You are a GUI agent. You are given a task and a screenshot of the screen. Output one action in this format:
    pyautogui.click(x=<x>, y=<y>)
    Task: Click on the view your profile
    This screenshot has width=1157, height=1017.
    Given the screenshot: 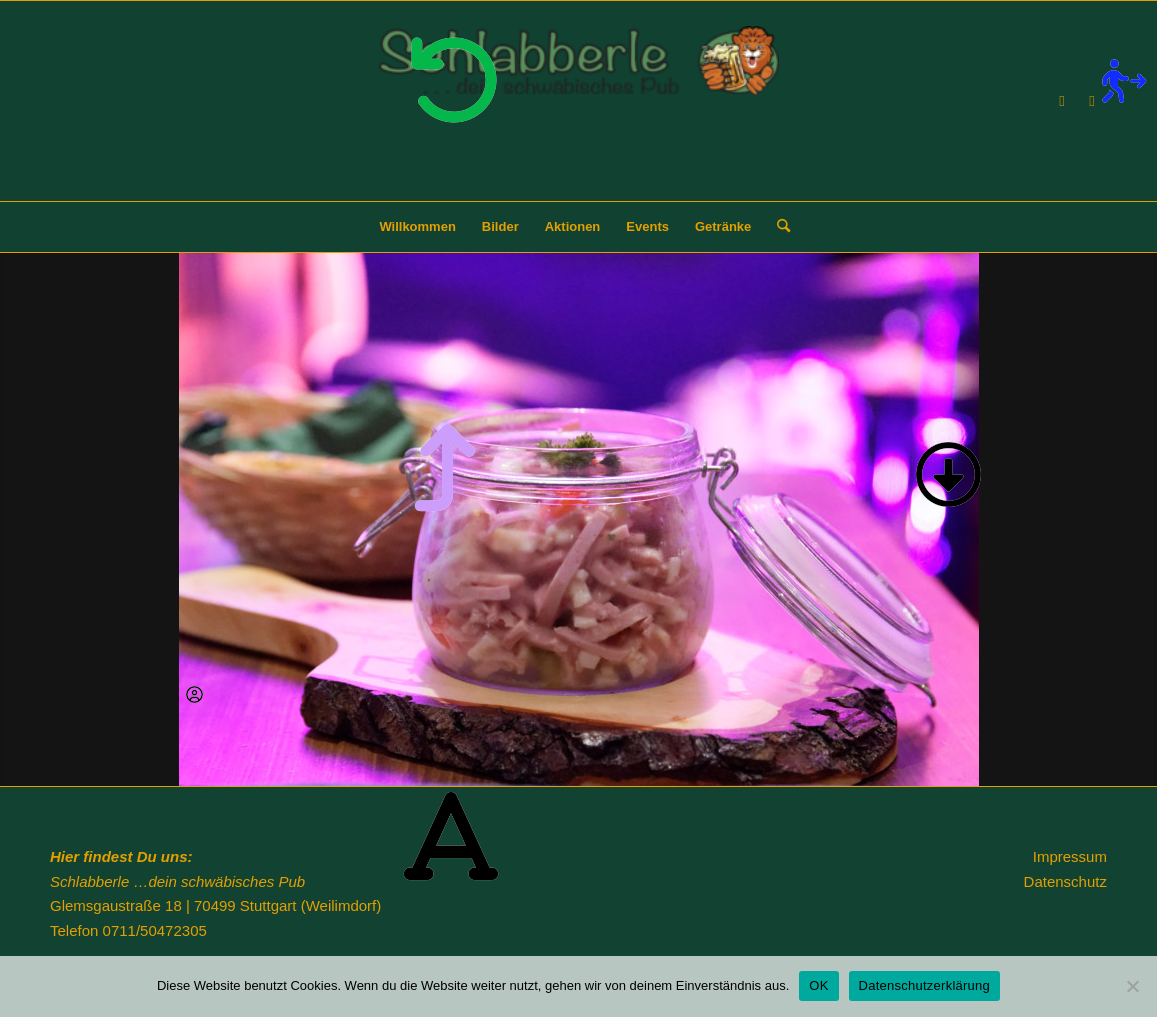 What is the action you would take?
    pyautogui.click(x=194, y=694)
    